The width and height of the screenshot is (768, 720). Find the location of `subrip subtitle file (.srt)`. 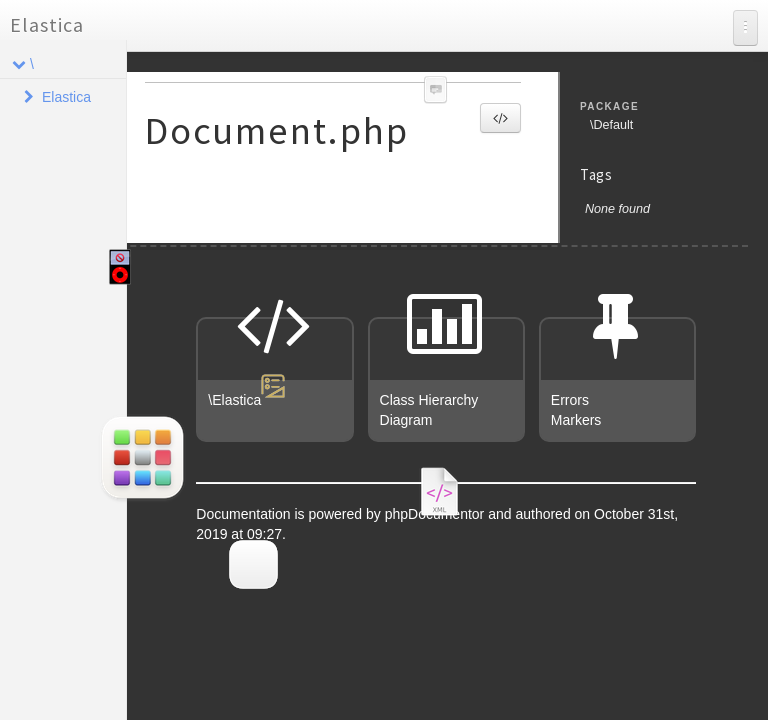

subrip subtitle file (.srt) is located at coordinates (435, 89).